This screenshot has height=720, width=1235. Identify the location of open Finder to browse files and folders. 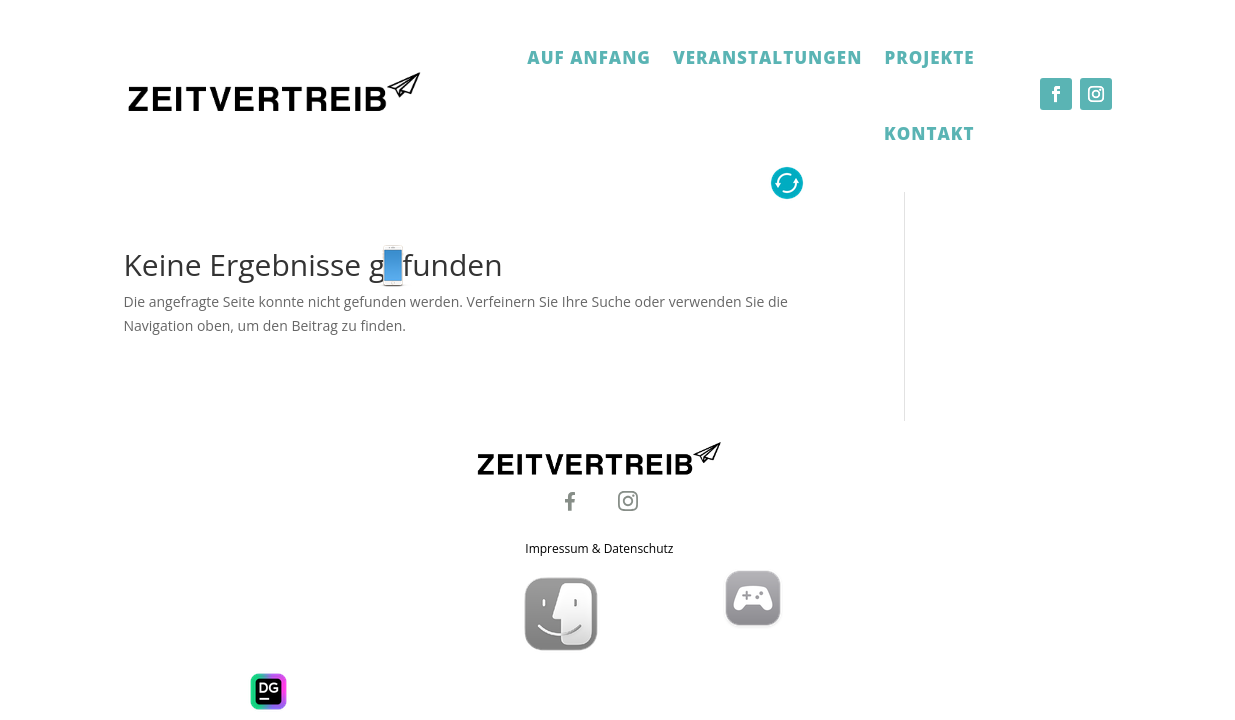
(561, 614).